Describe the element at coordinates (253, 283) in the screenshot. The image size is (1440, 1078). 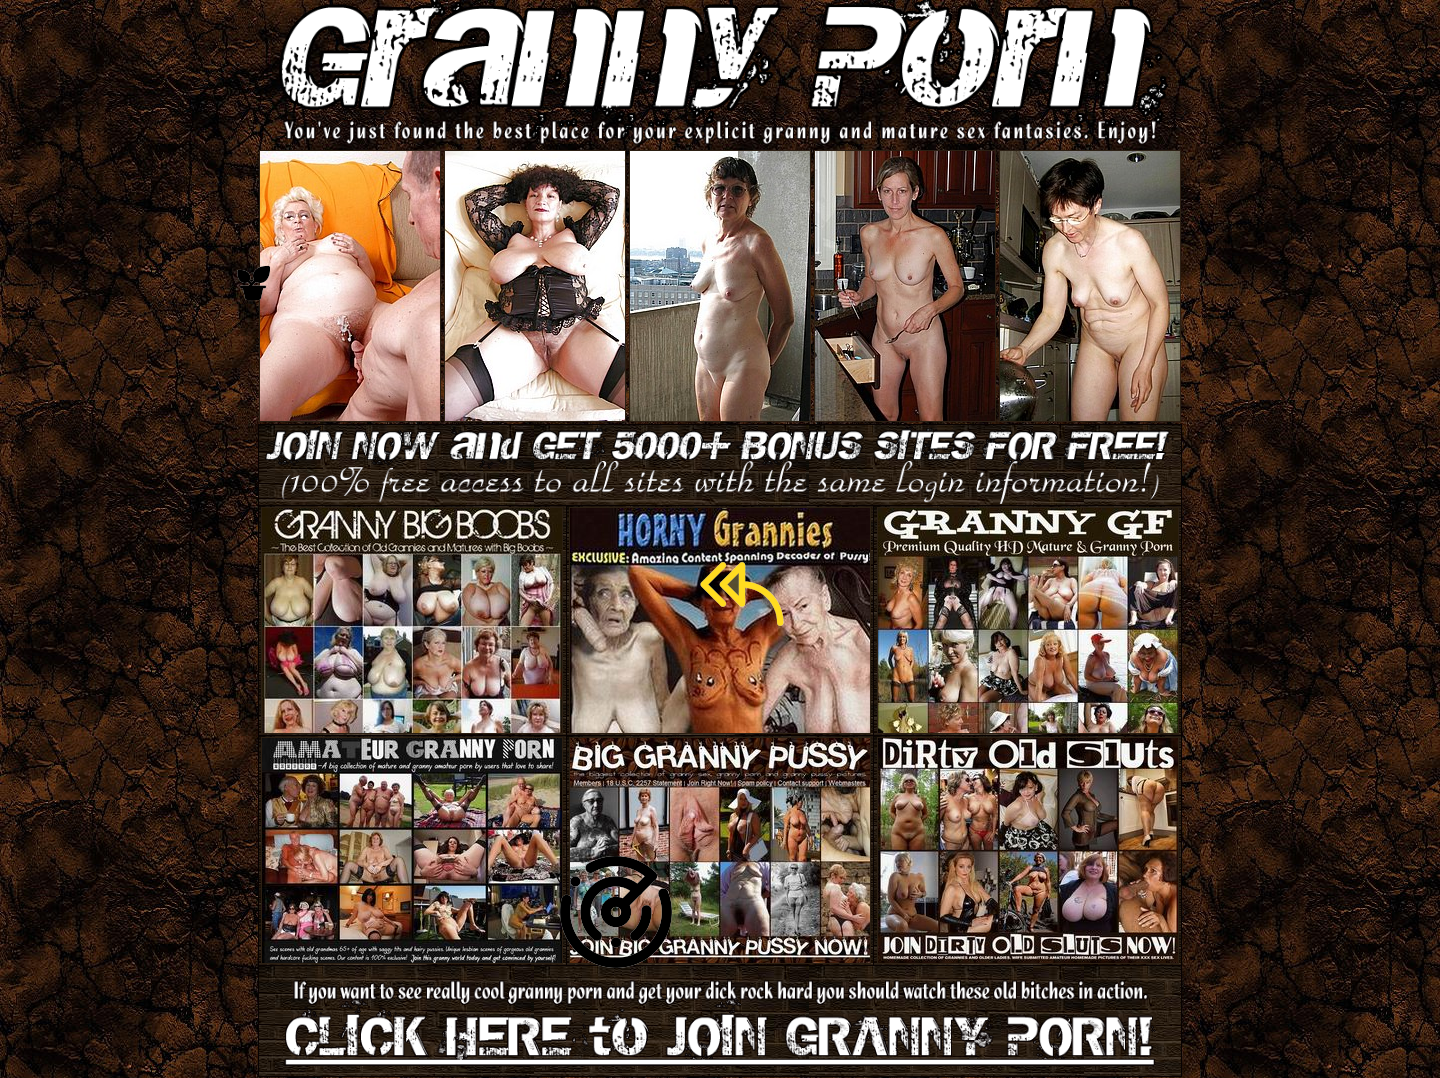
I see `access plant care or gardening features` at that location.